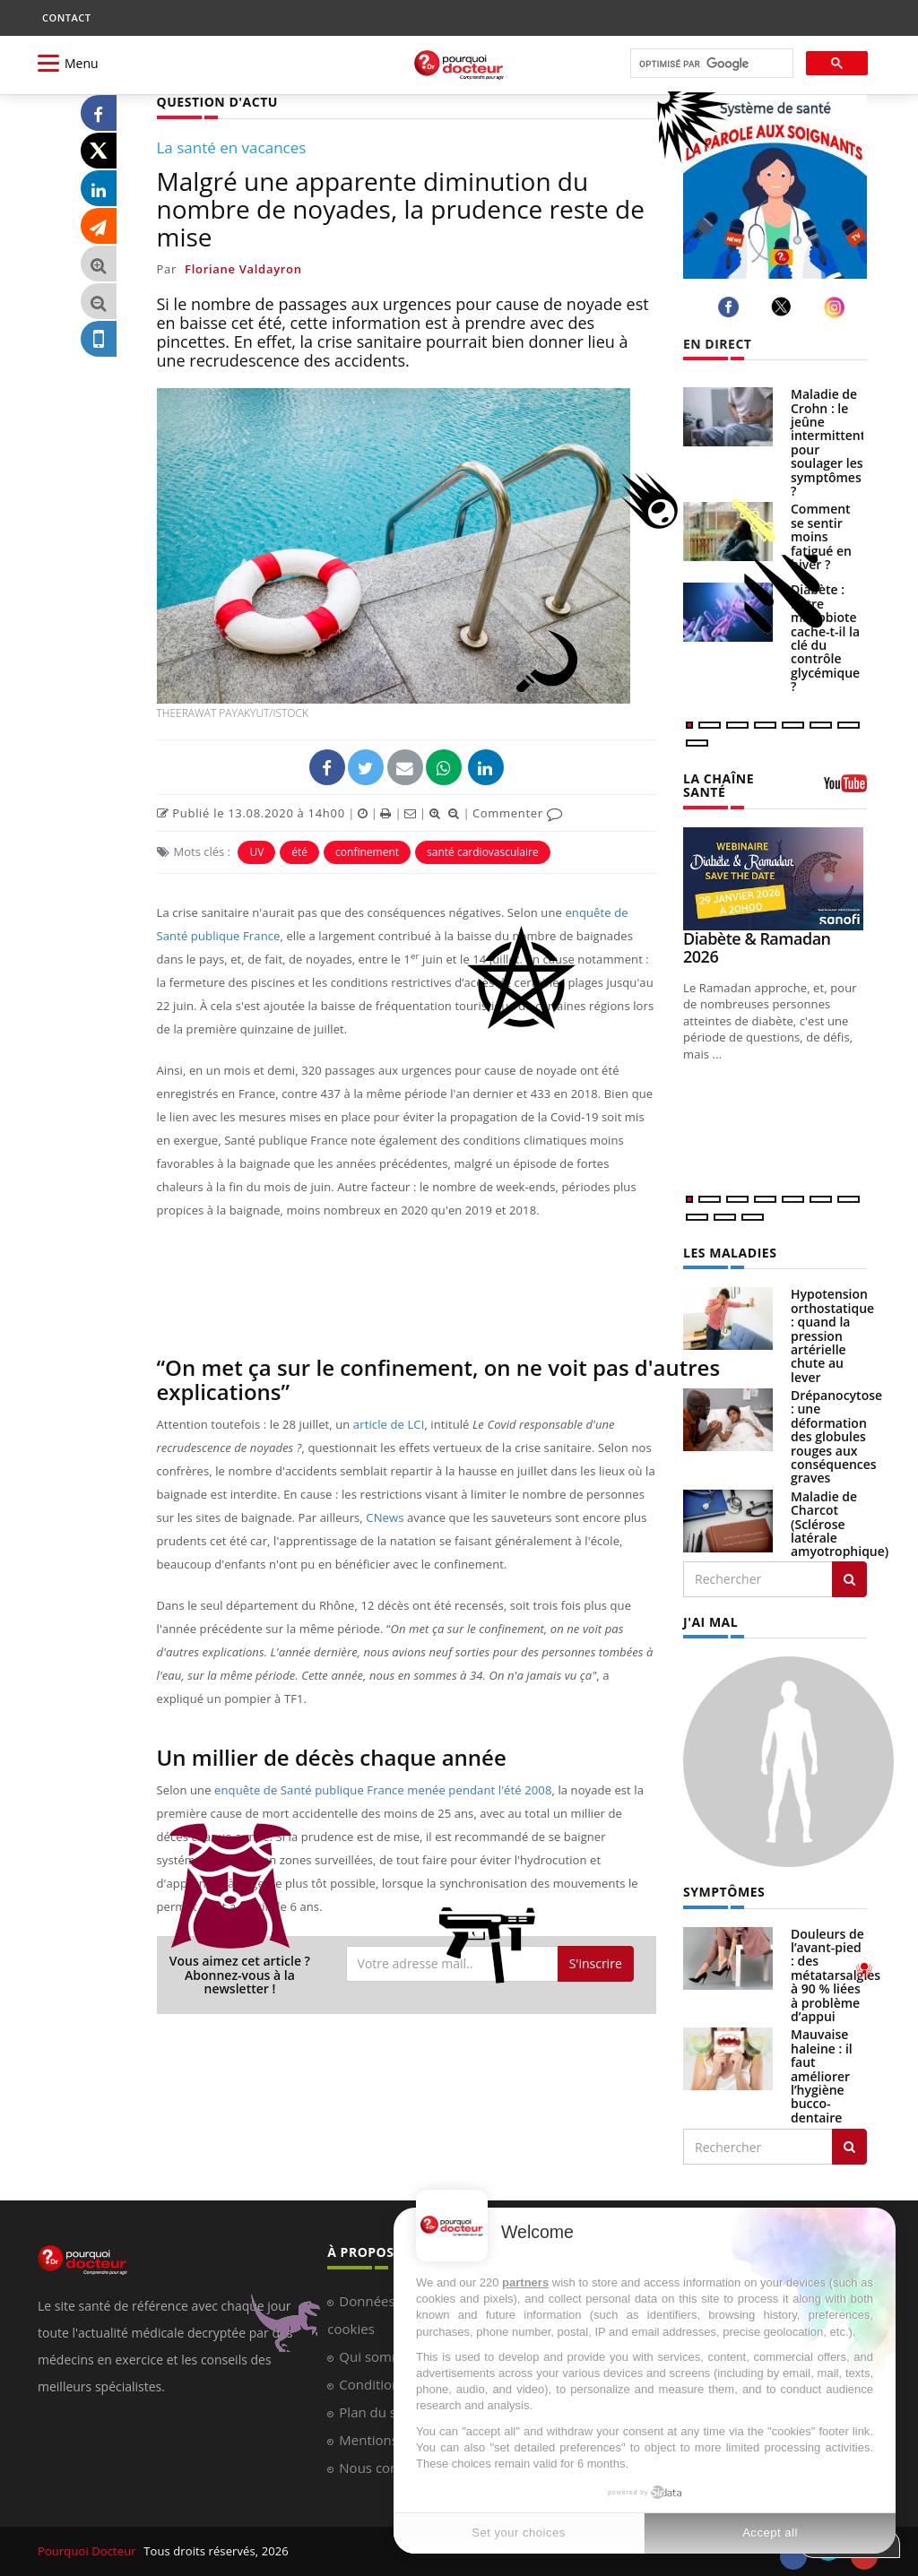 This screenshot has width=918, height=2576. What do you see at coordinates (784, 593) in the screenshot?
I see `indicates heavy rain weather condition` at bounding box center [784, 593].